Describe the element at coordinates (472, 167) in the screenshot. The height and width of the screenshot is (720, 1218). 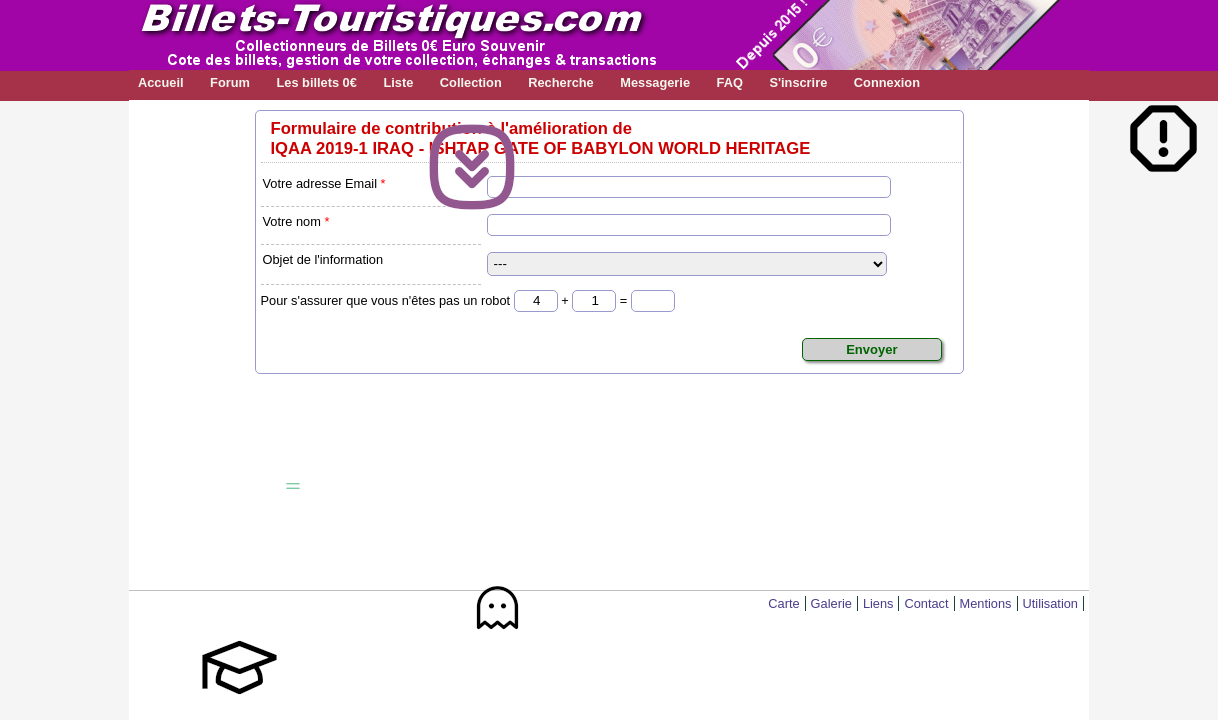
I see `expand content or show more items below` at that location.